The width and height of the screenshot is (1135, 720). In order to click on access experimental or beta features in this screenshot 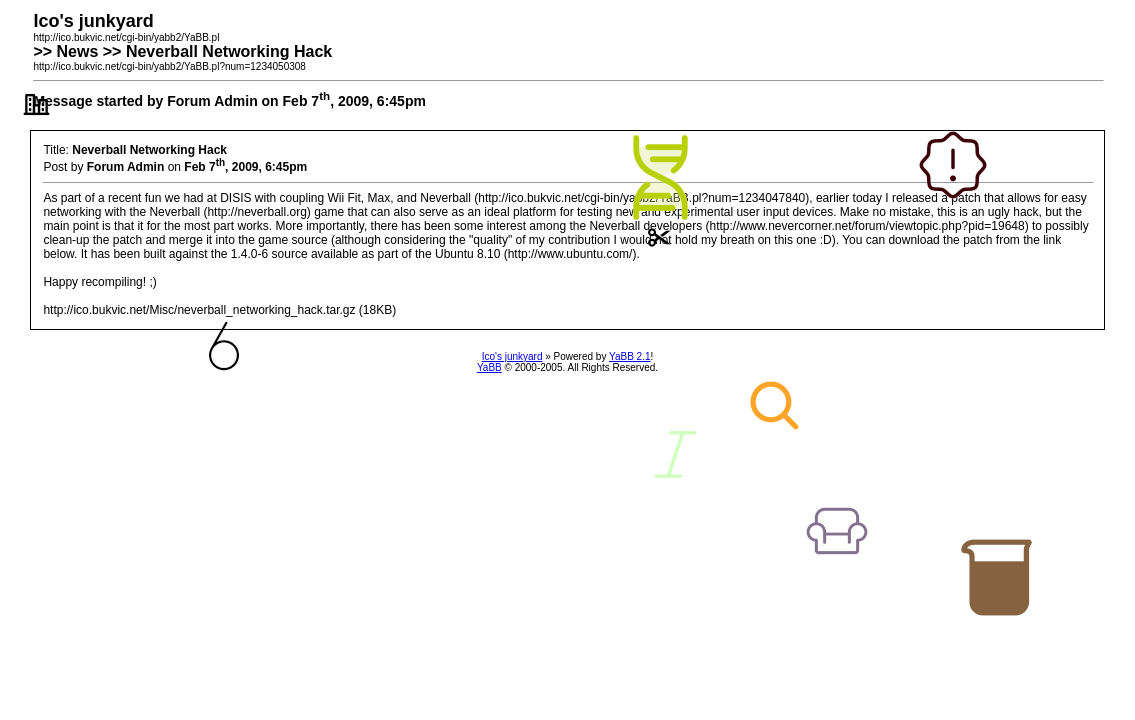, I will do `click(996, 577)`.